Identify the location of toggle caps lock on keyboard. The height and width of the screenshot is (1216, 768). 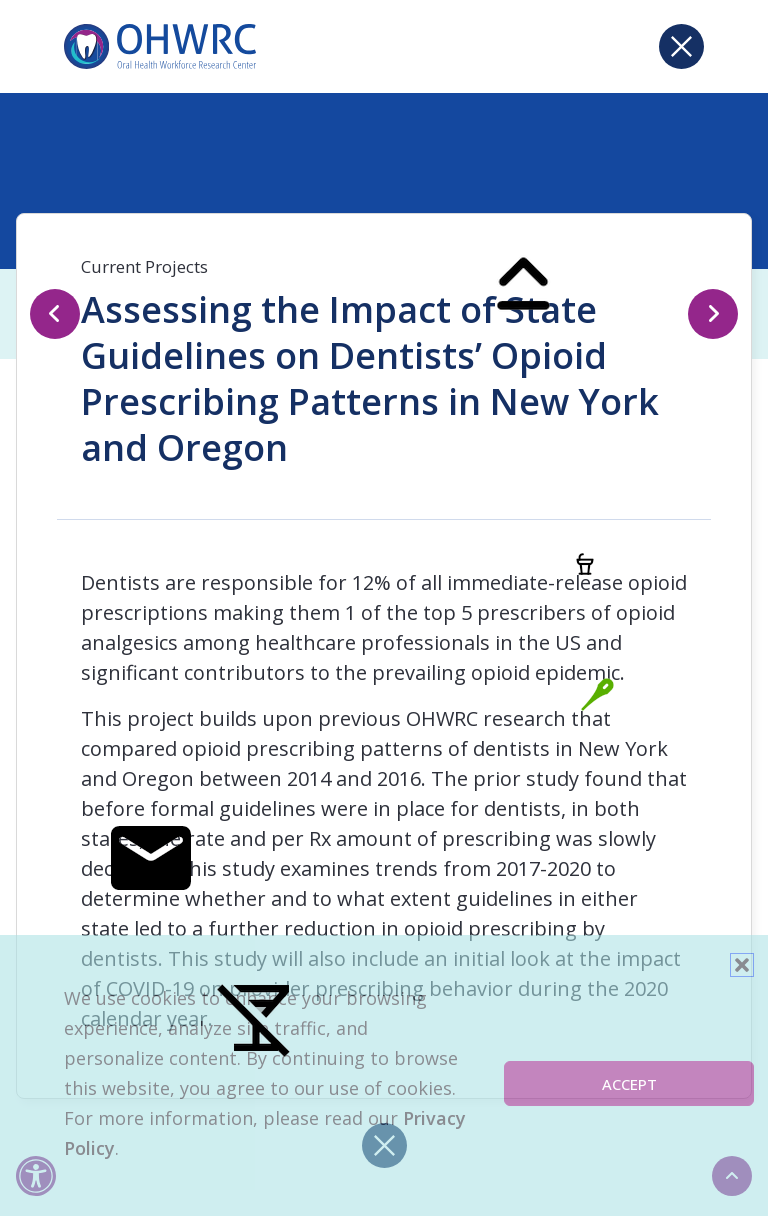
(523, 283).